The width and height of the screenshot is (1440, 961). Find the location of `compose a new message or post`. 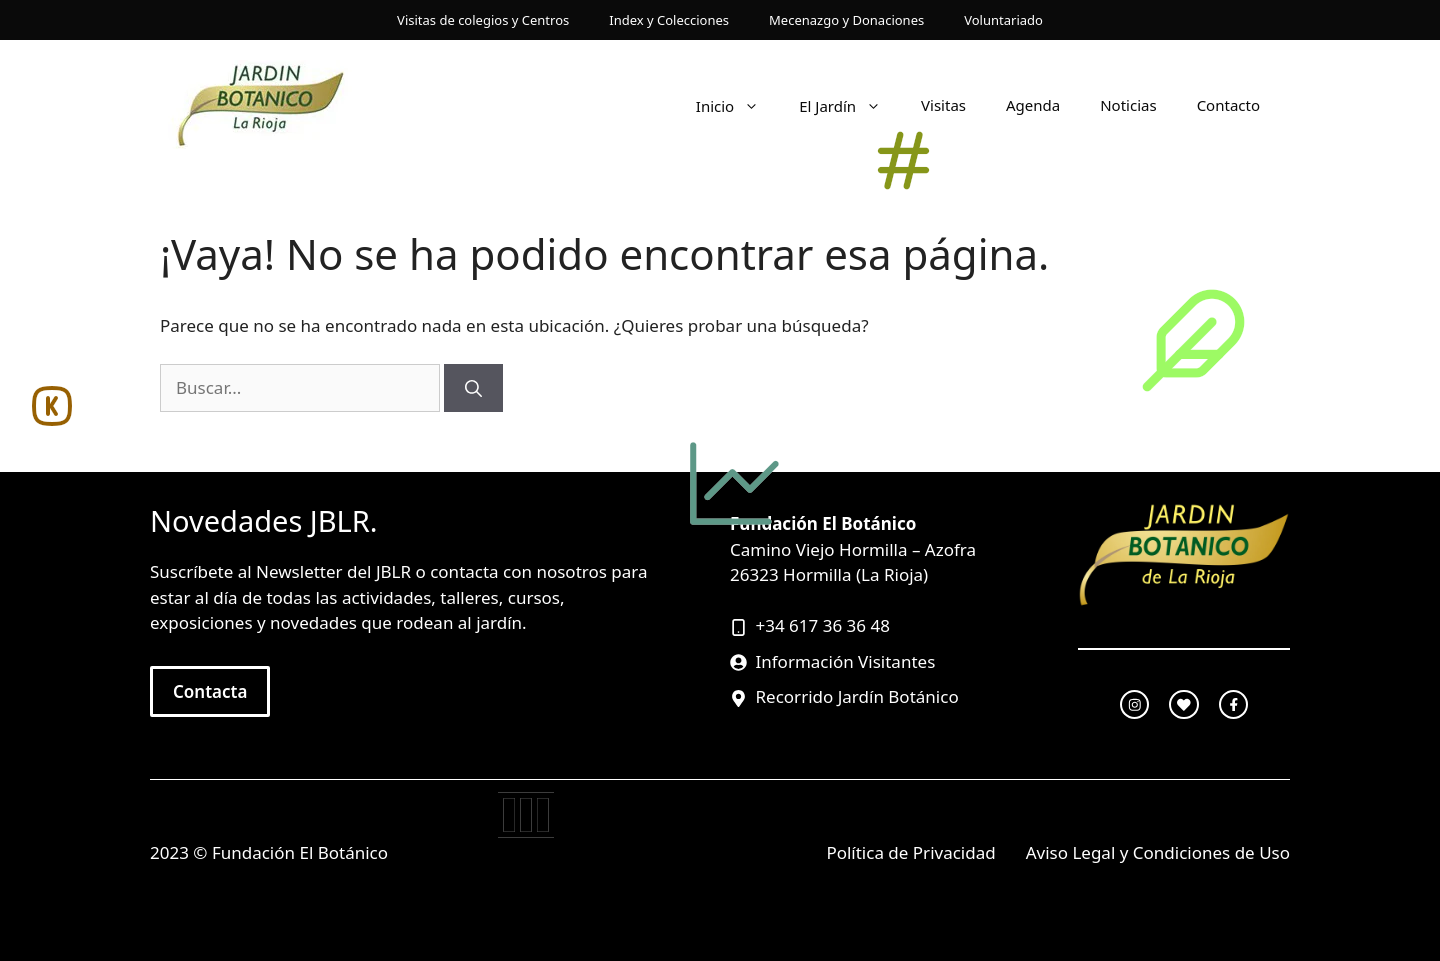

compose a new message or post is located at coordinates (1193, 340).